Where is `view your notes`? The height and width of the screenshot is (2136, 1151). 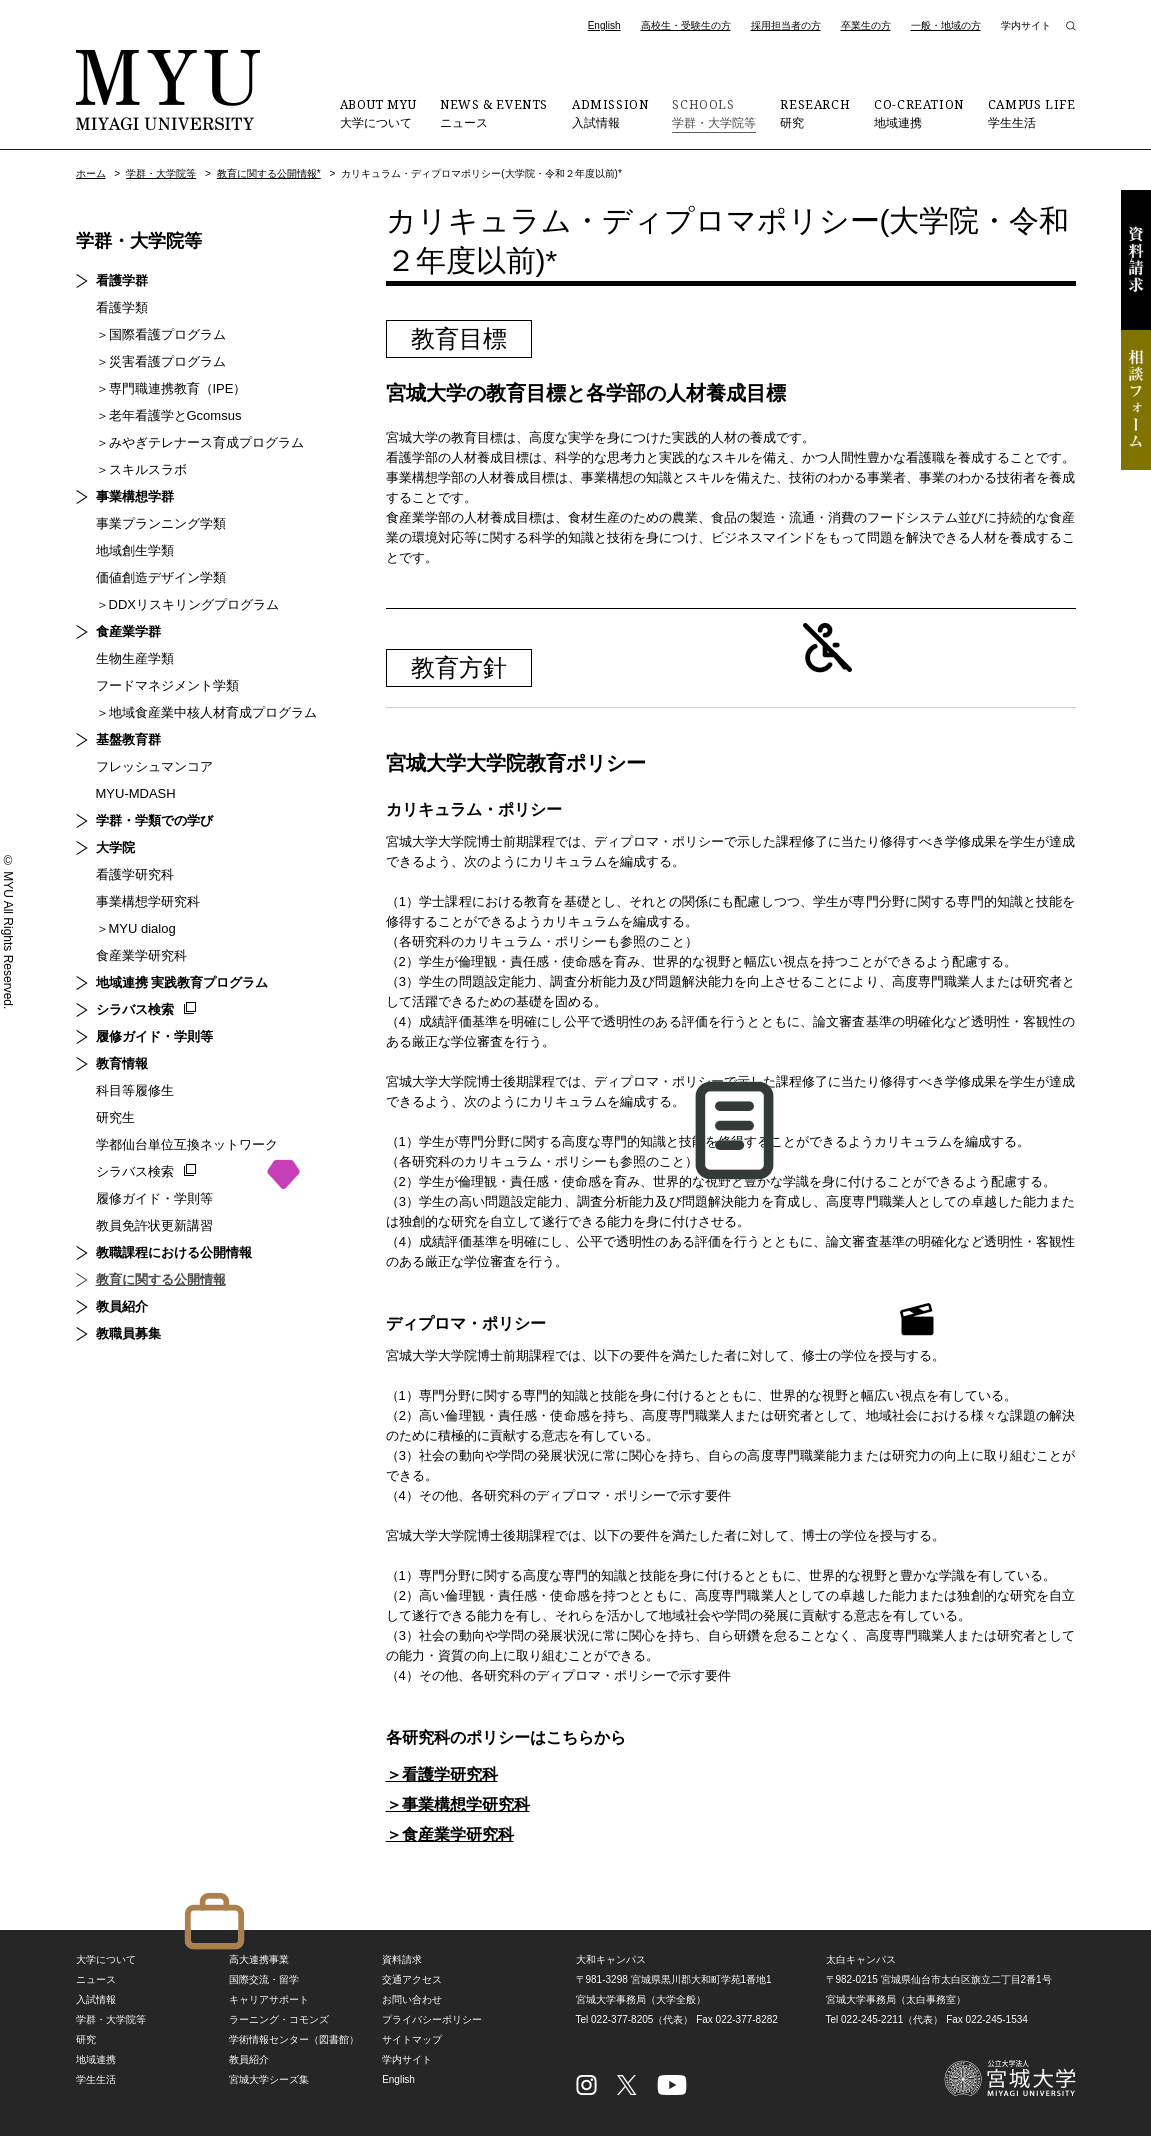 view your notes is located at coordinates (734, 1130).